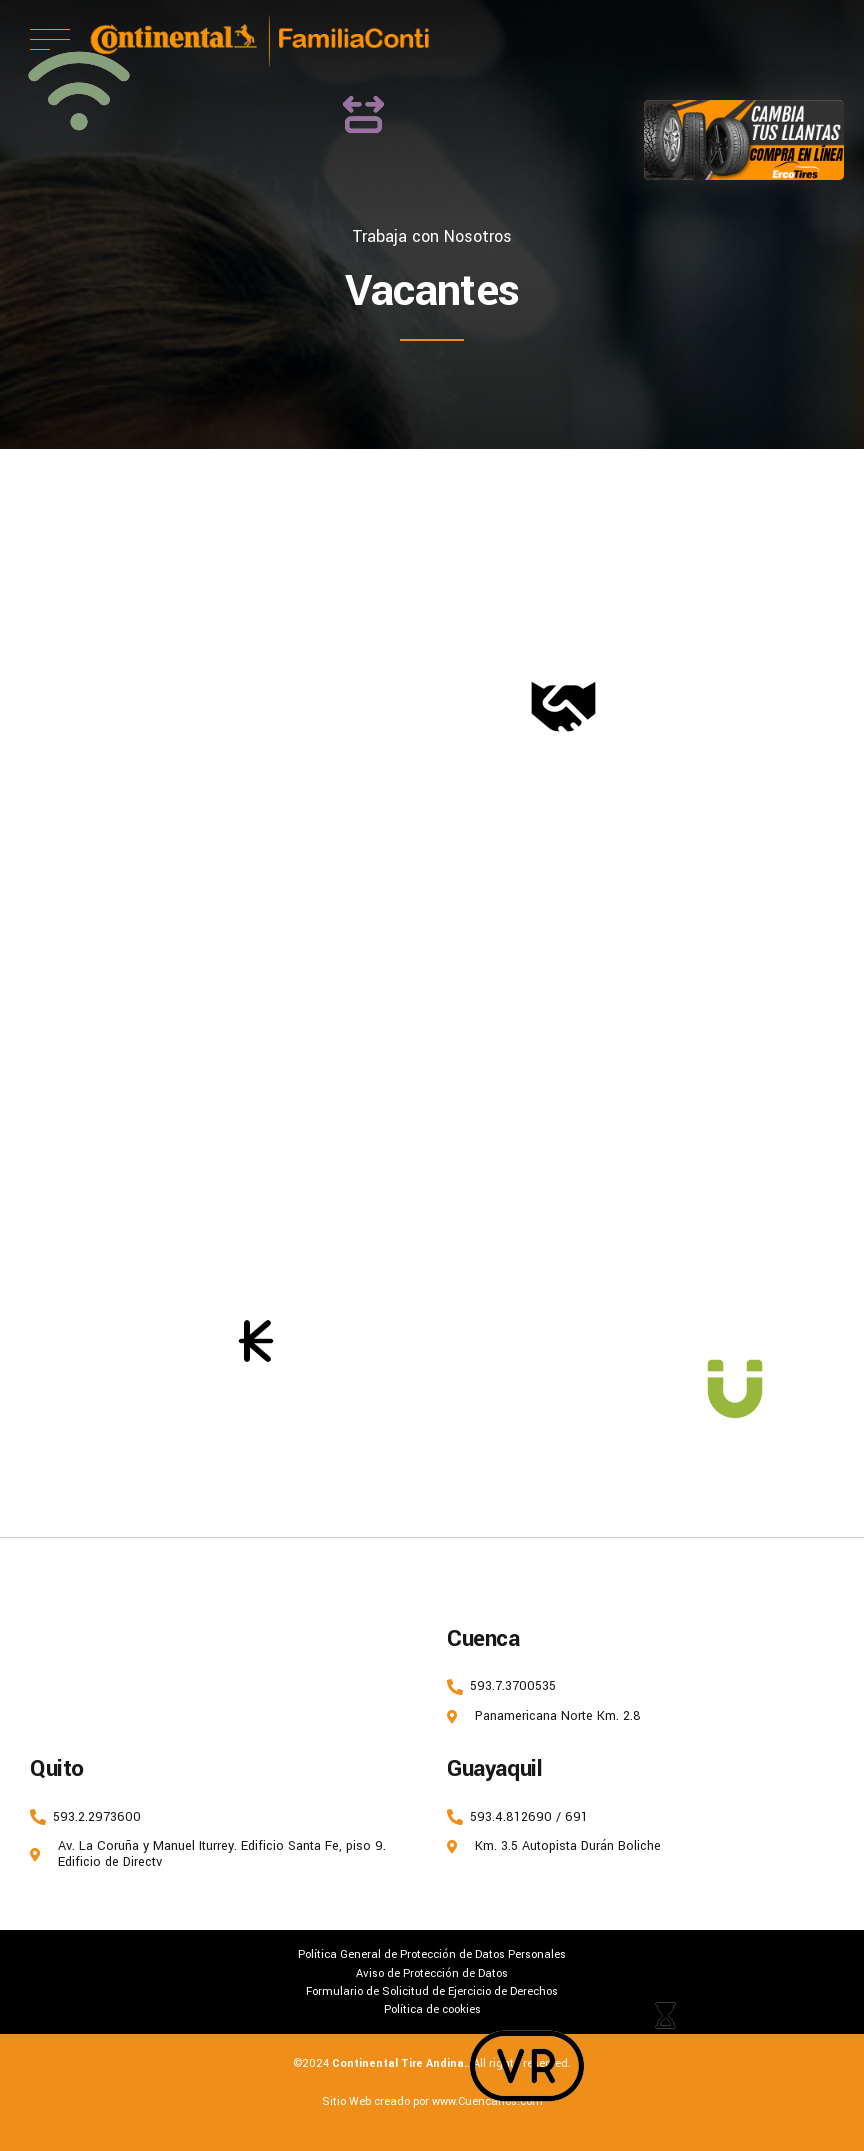 The height and width of the screenshot is (2151, 864). Describe the element at coordinates (256, 1341) in the screenshot. I see `indicates Lao kip currency` at that location.